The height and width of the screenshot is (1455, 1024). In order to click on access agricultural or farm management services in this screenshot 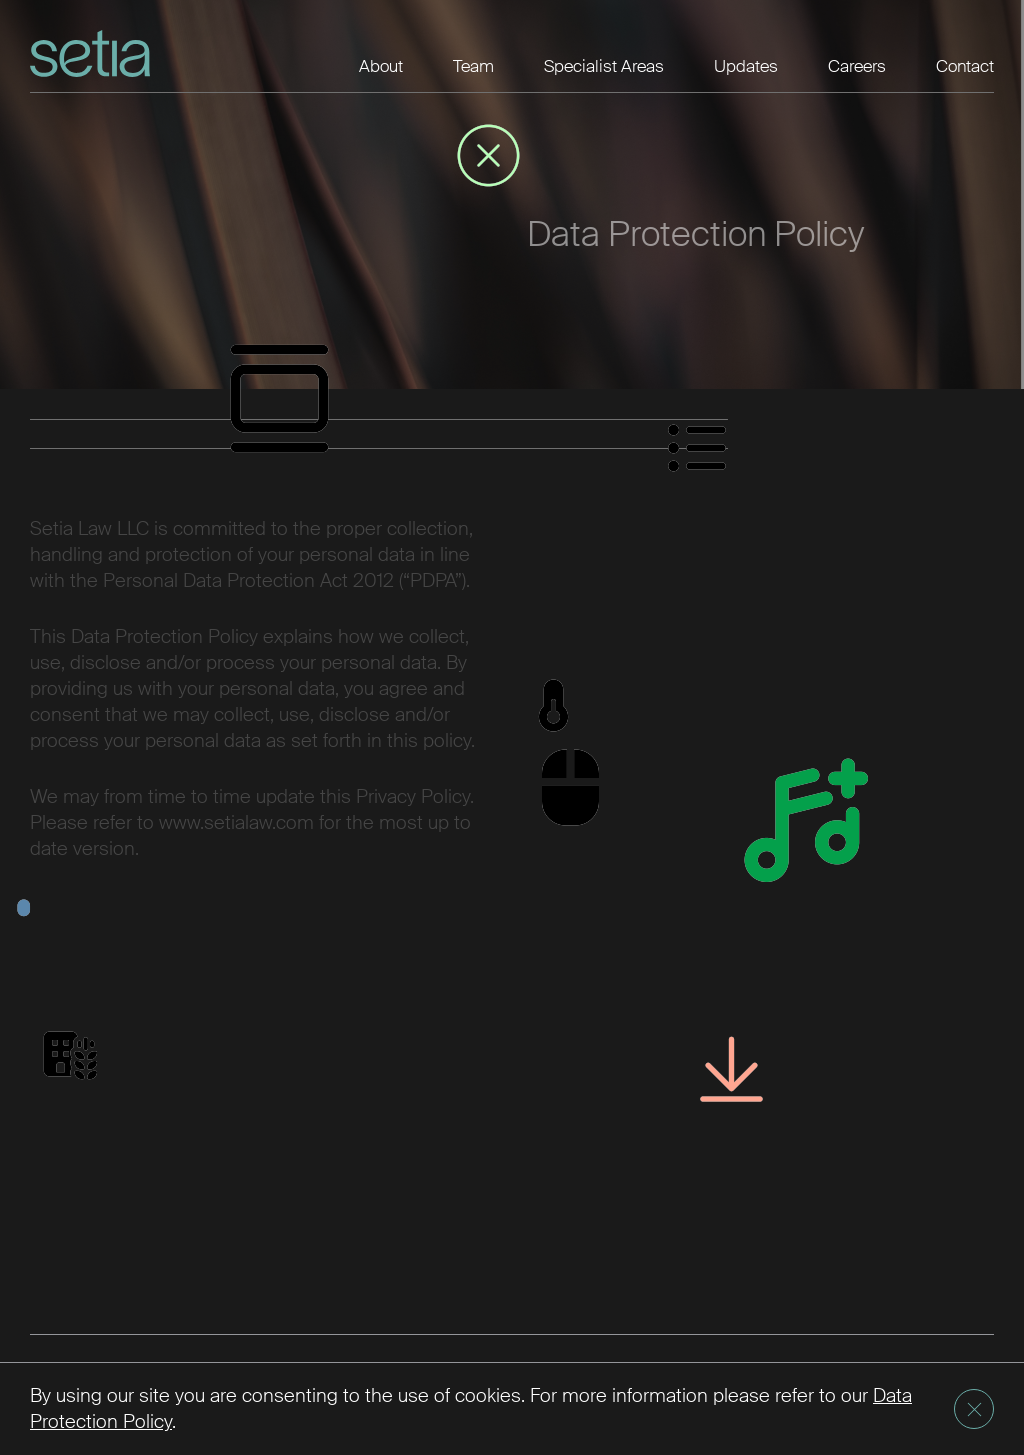, I will do `click(69, 1054)`.